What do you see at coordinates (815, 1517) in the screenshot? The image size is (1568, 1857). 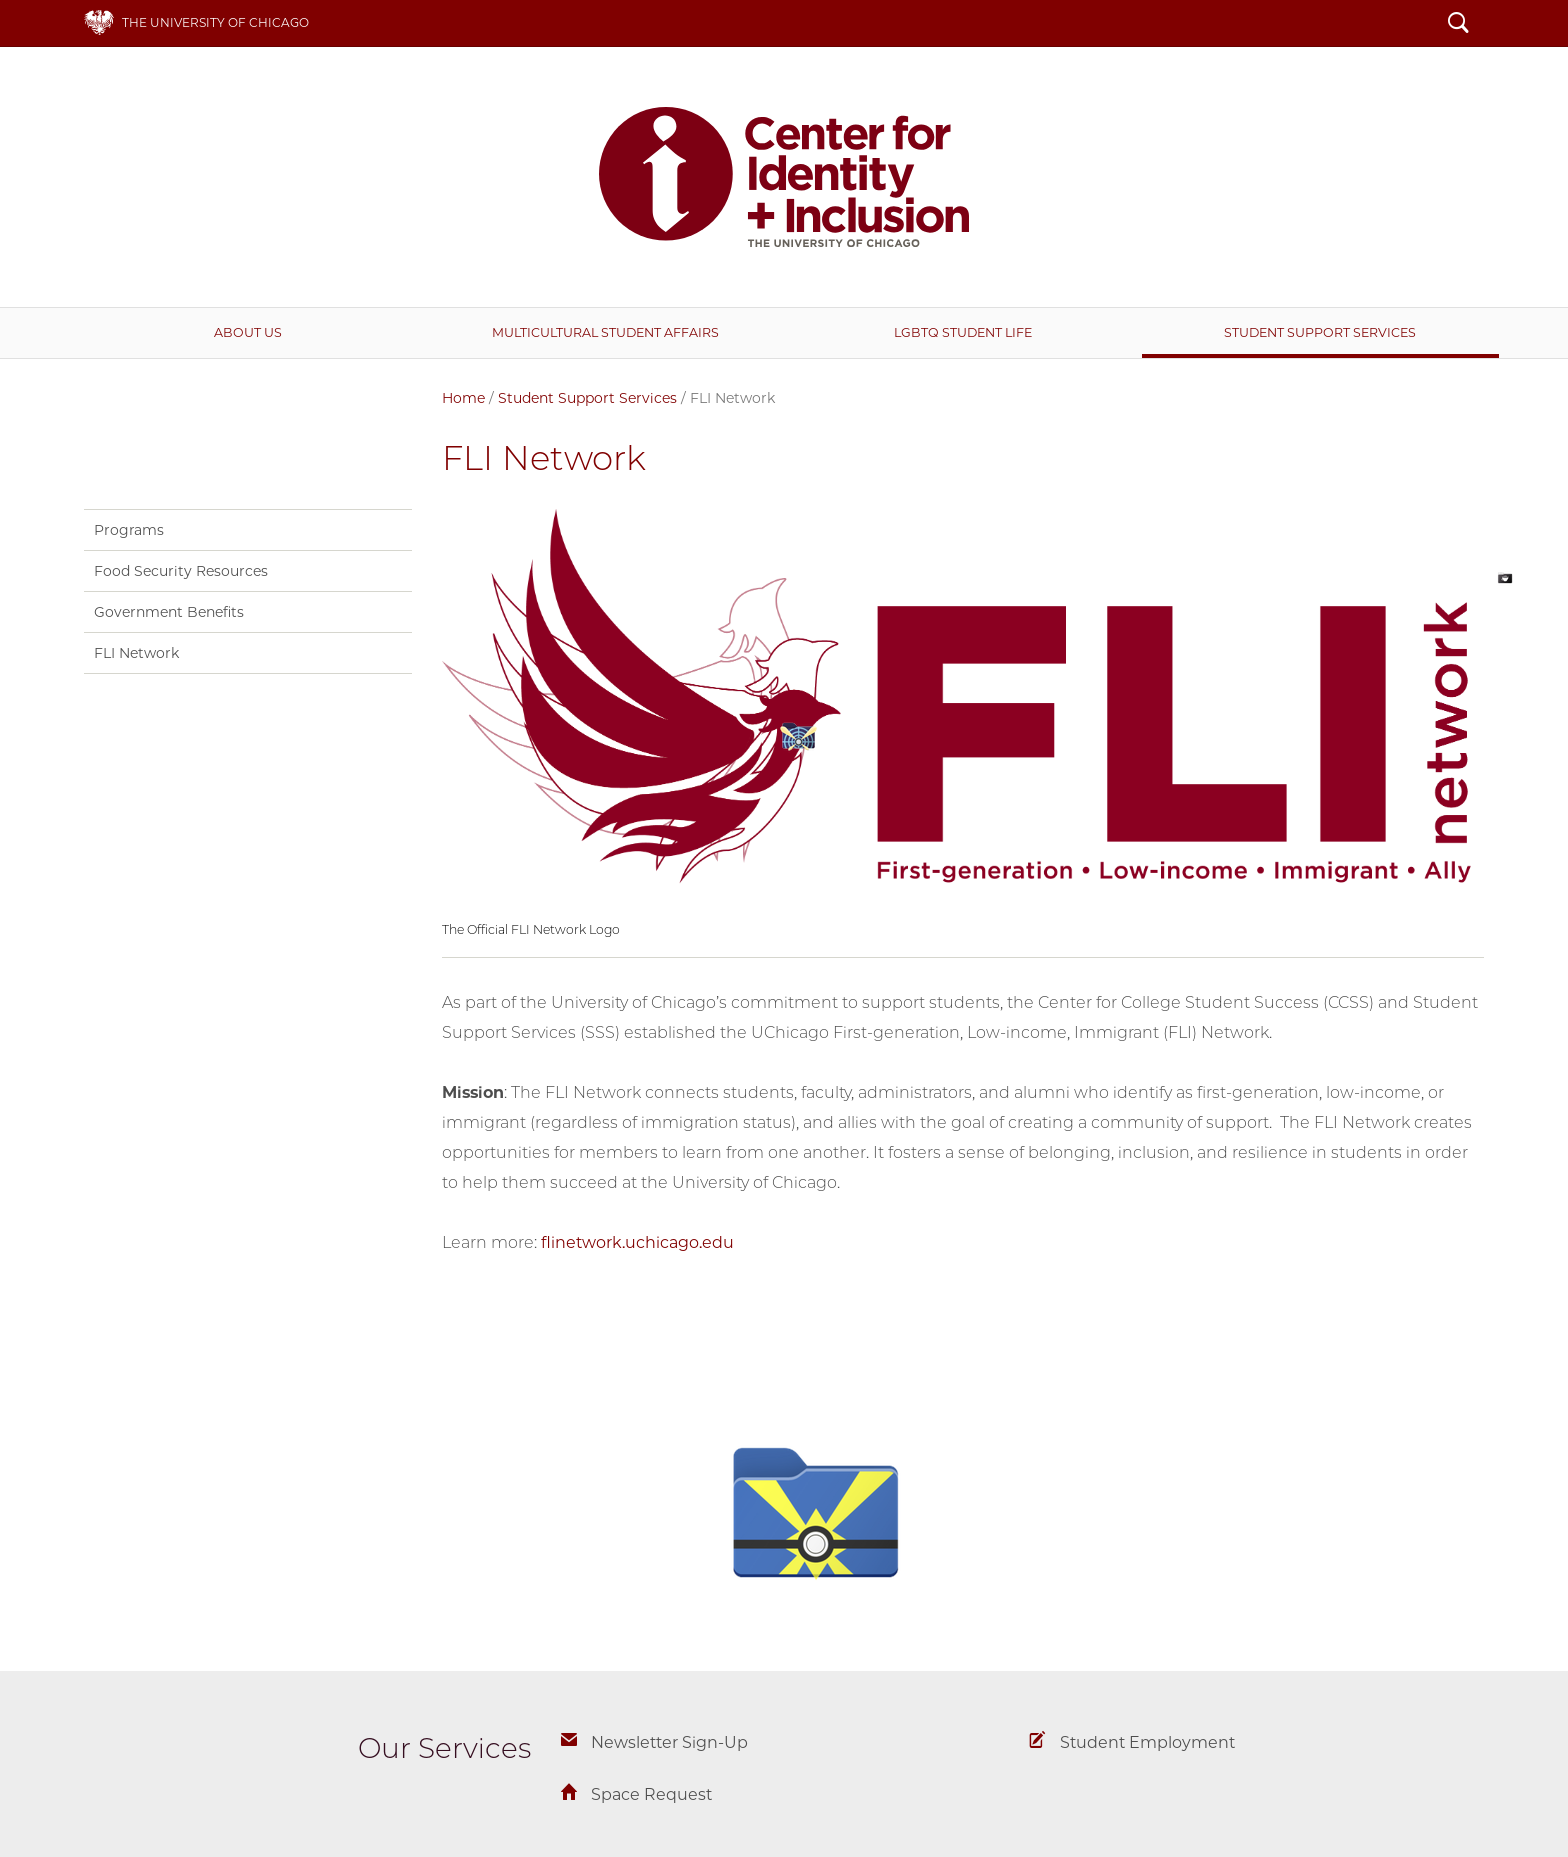 I see `open pokémon quick ball themed folder` at bounding box center [815, 1517].